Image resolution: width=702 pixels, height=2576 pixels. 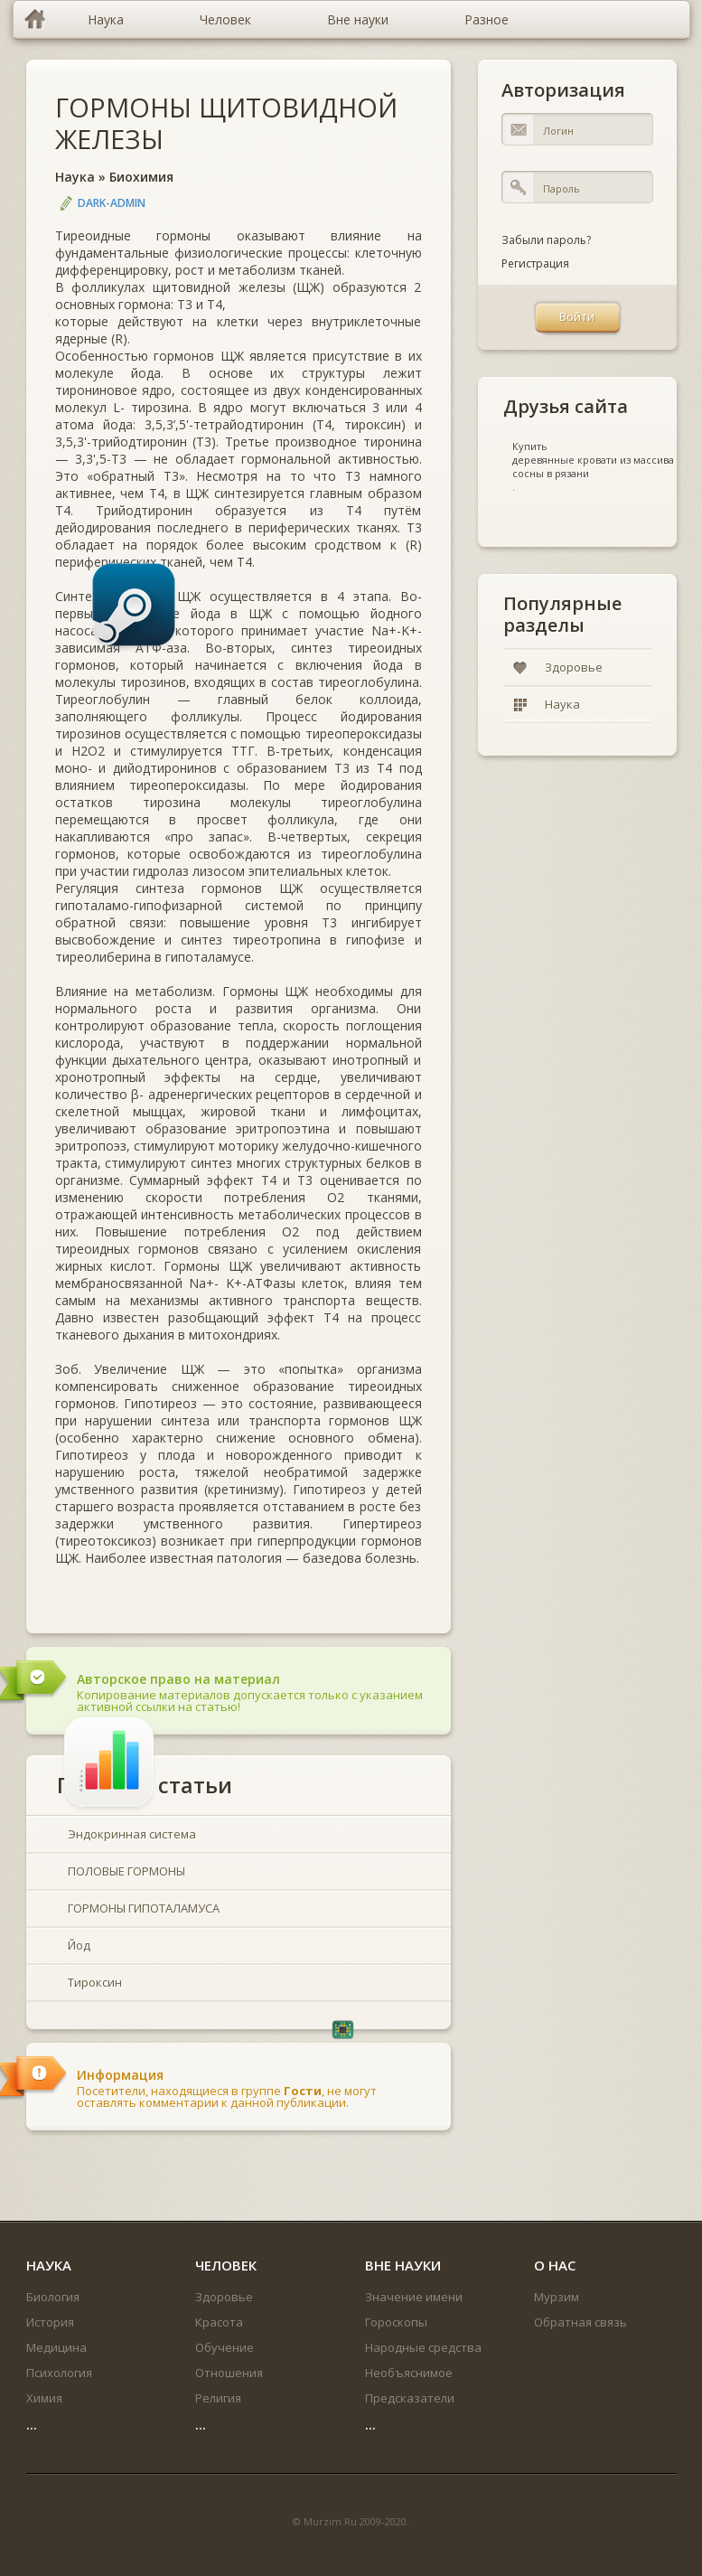 What do you see at coordinates (108, 1762) in the screenshot?
I see `open calligra sheets spreadsheet application` at bounding box center [108, 1762].